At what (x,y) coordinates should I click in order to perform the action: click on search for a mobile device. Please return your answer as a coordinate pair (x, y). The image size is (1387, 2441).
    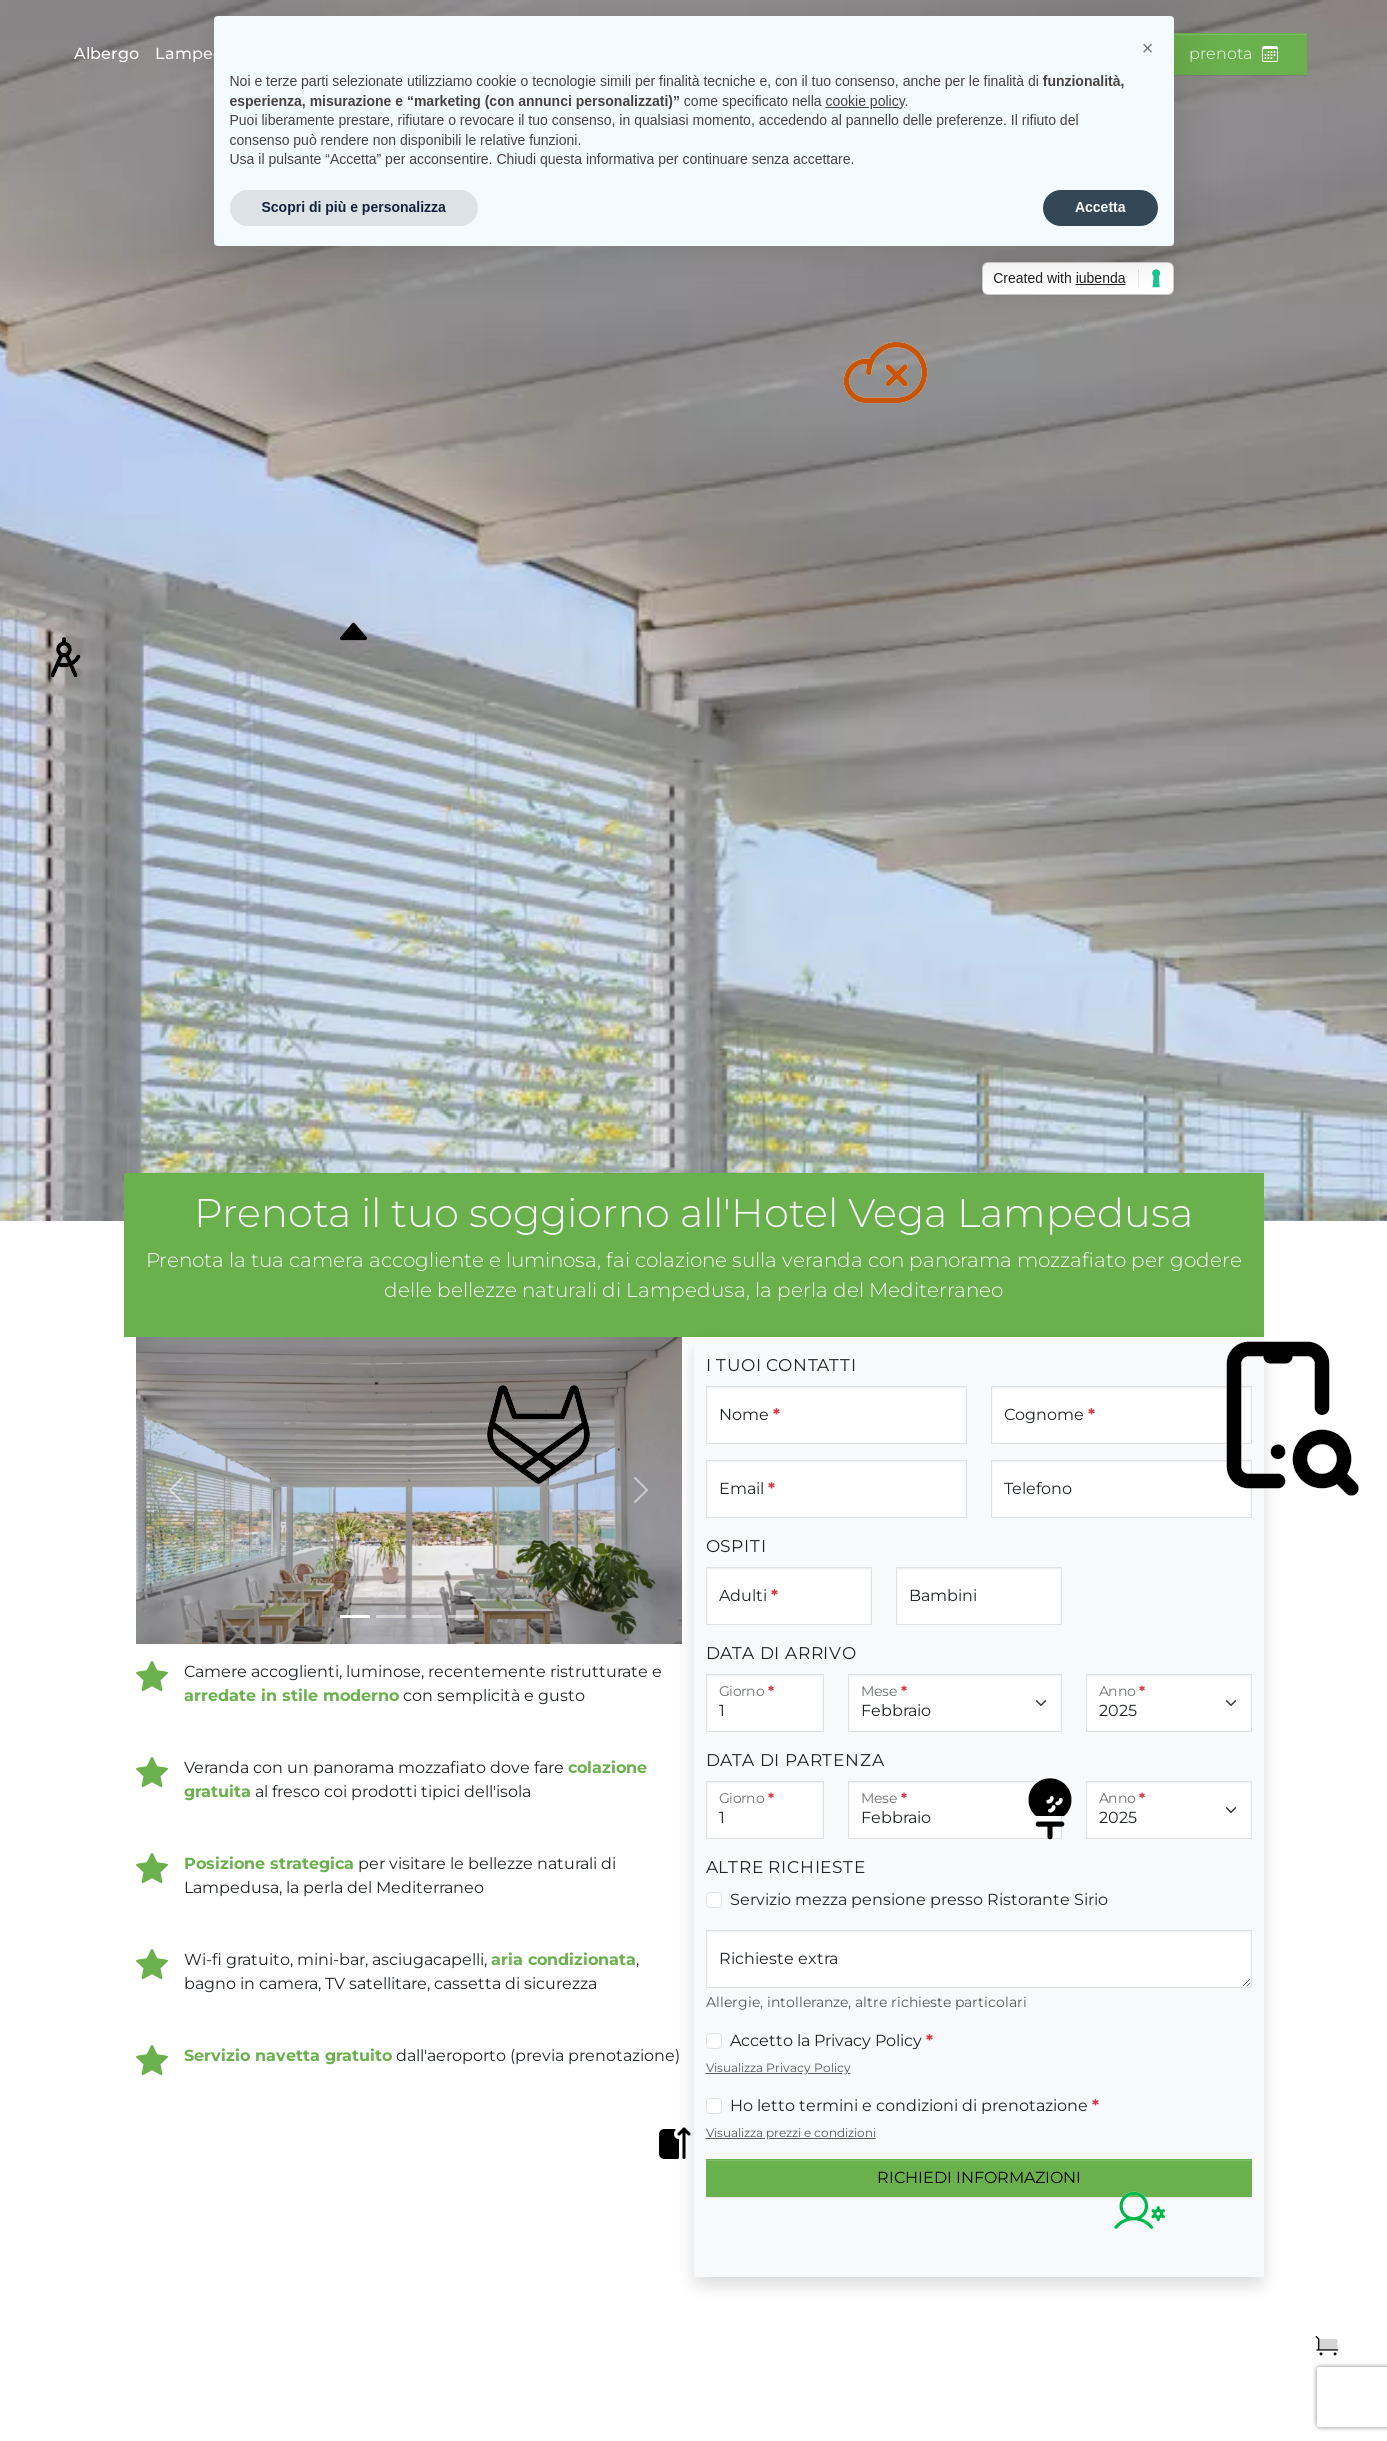
    Looking at the image, I should click on (1278, 1415).